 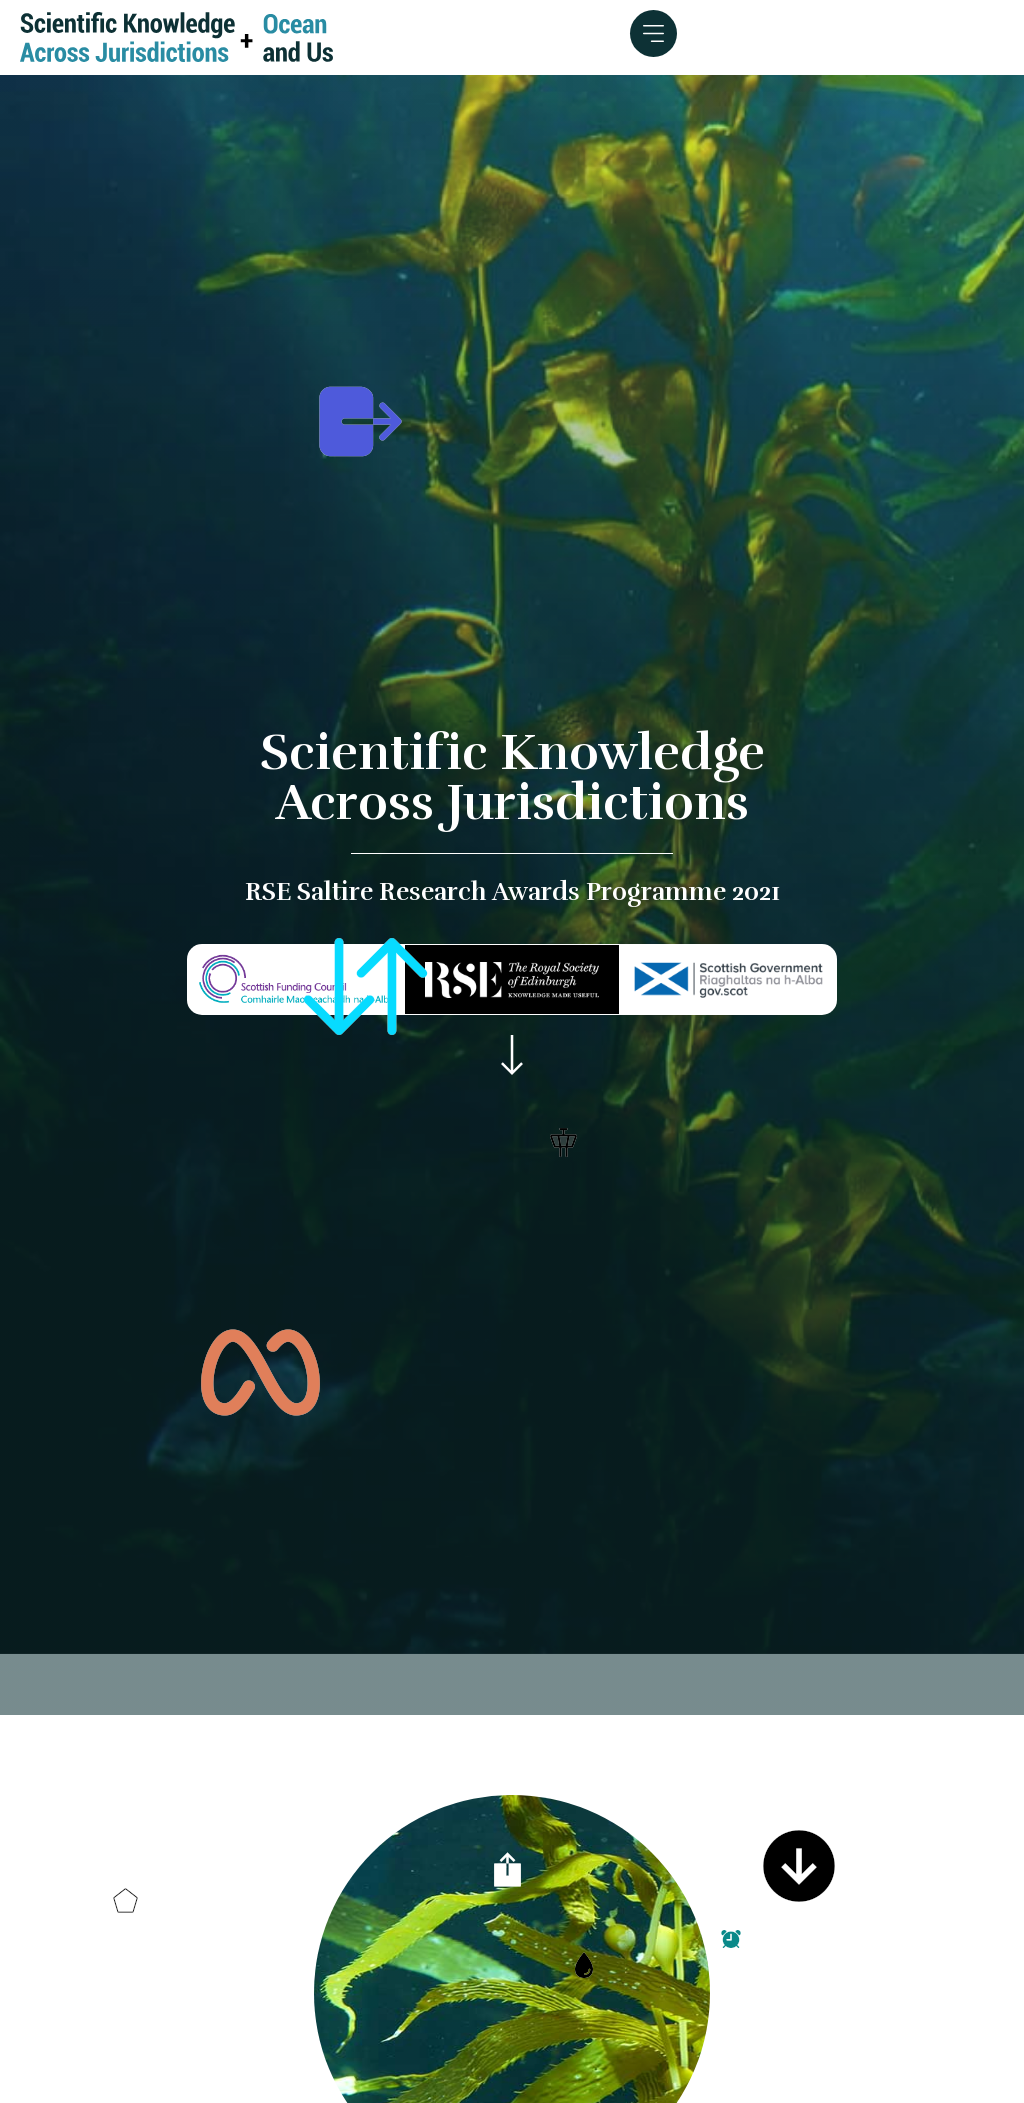 I want to click on download a file or content, so click(x=799, y=1866).